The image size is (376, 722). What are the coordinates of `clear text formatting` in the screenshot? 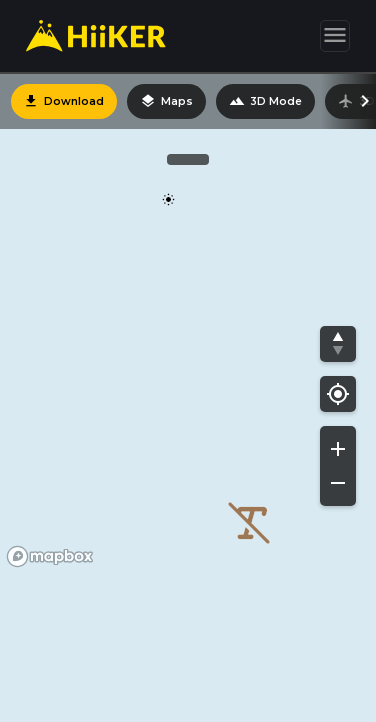 It's located at (249, 523).